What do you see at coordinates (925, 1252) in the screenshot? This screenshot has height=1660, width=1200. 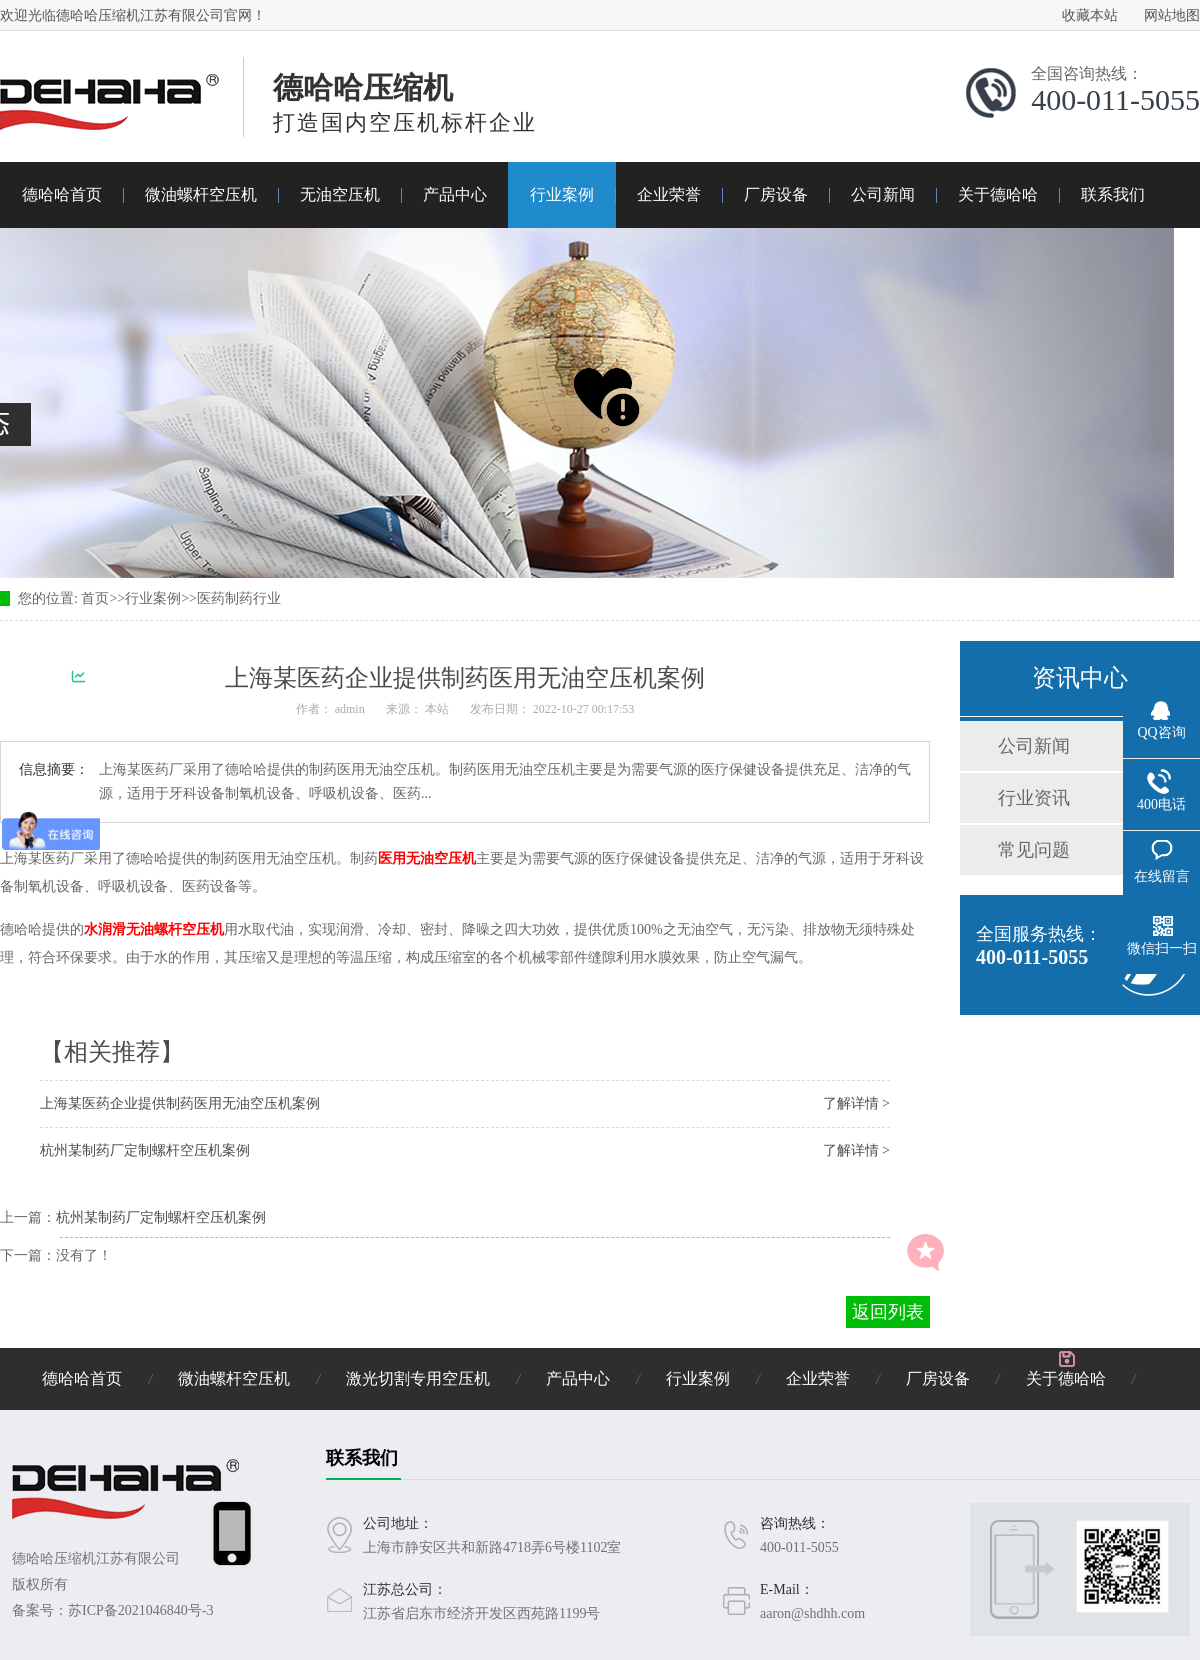 I see `micro.blog social platform logo` at bounding box center [925, 1252].